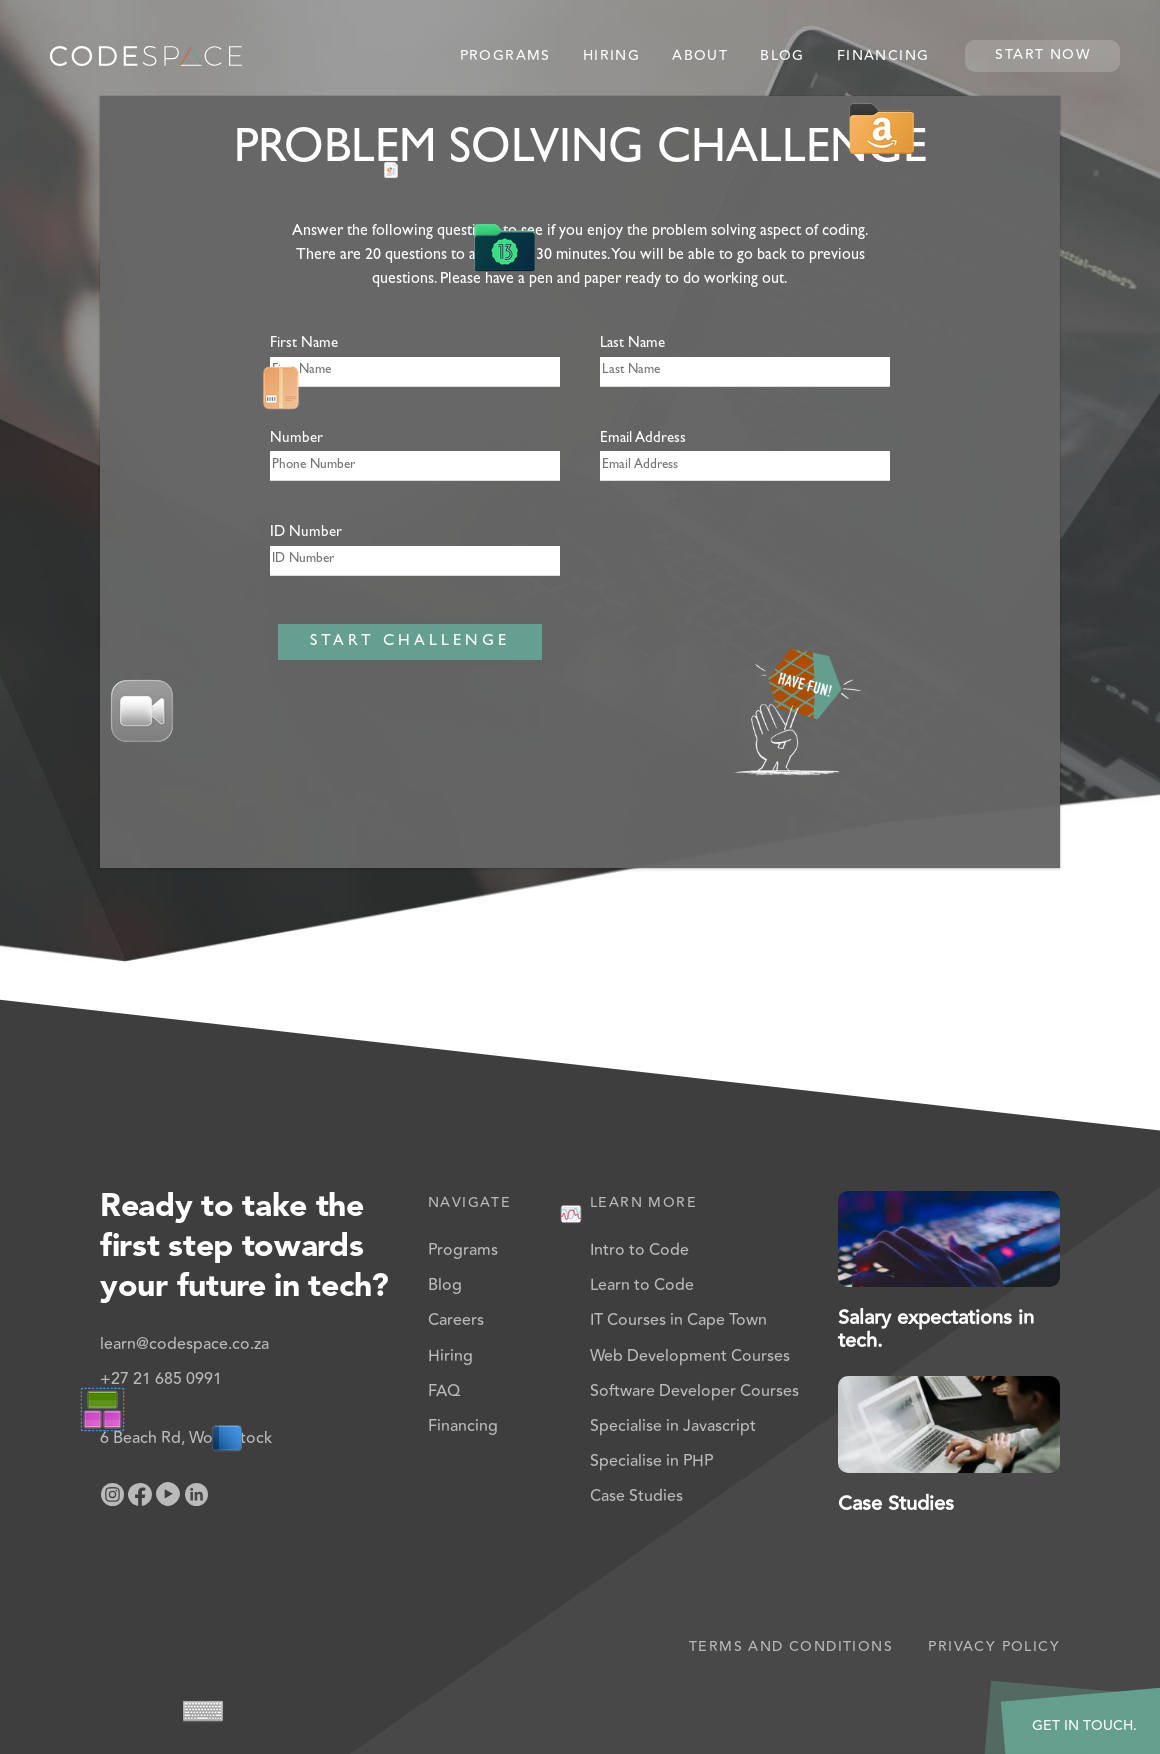  Describe the element at coordinates (227, 1437) in the screenshot. I see `access your desktop folder` at that location.